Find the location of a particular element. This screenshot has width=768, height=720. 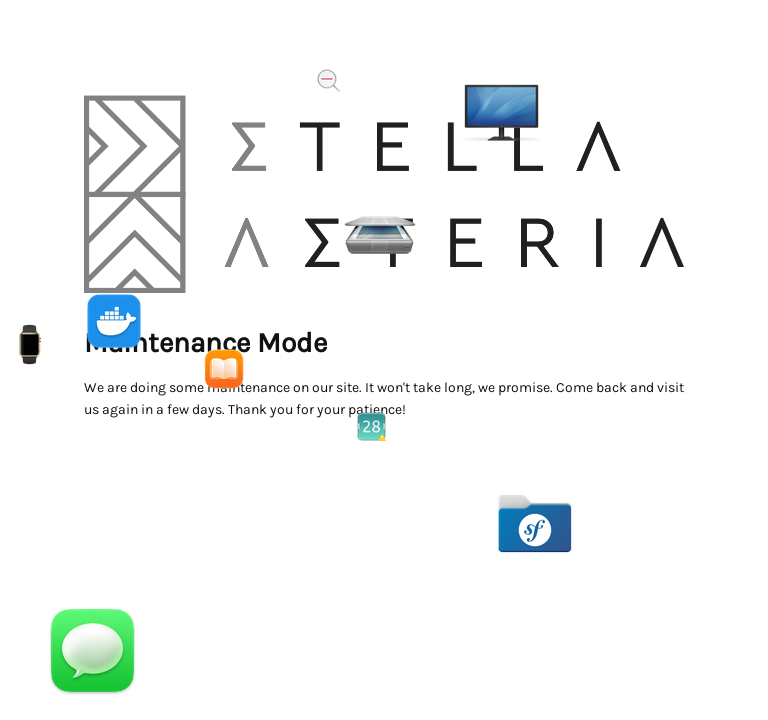

apple watch device icon is located at coordinates (29, 344).